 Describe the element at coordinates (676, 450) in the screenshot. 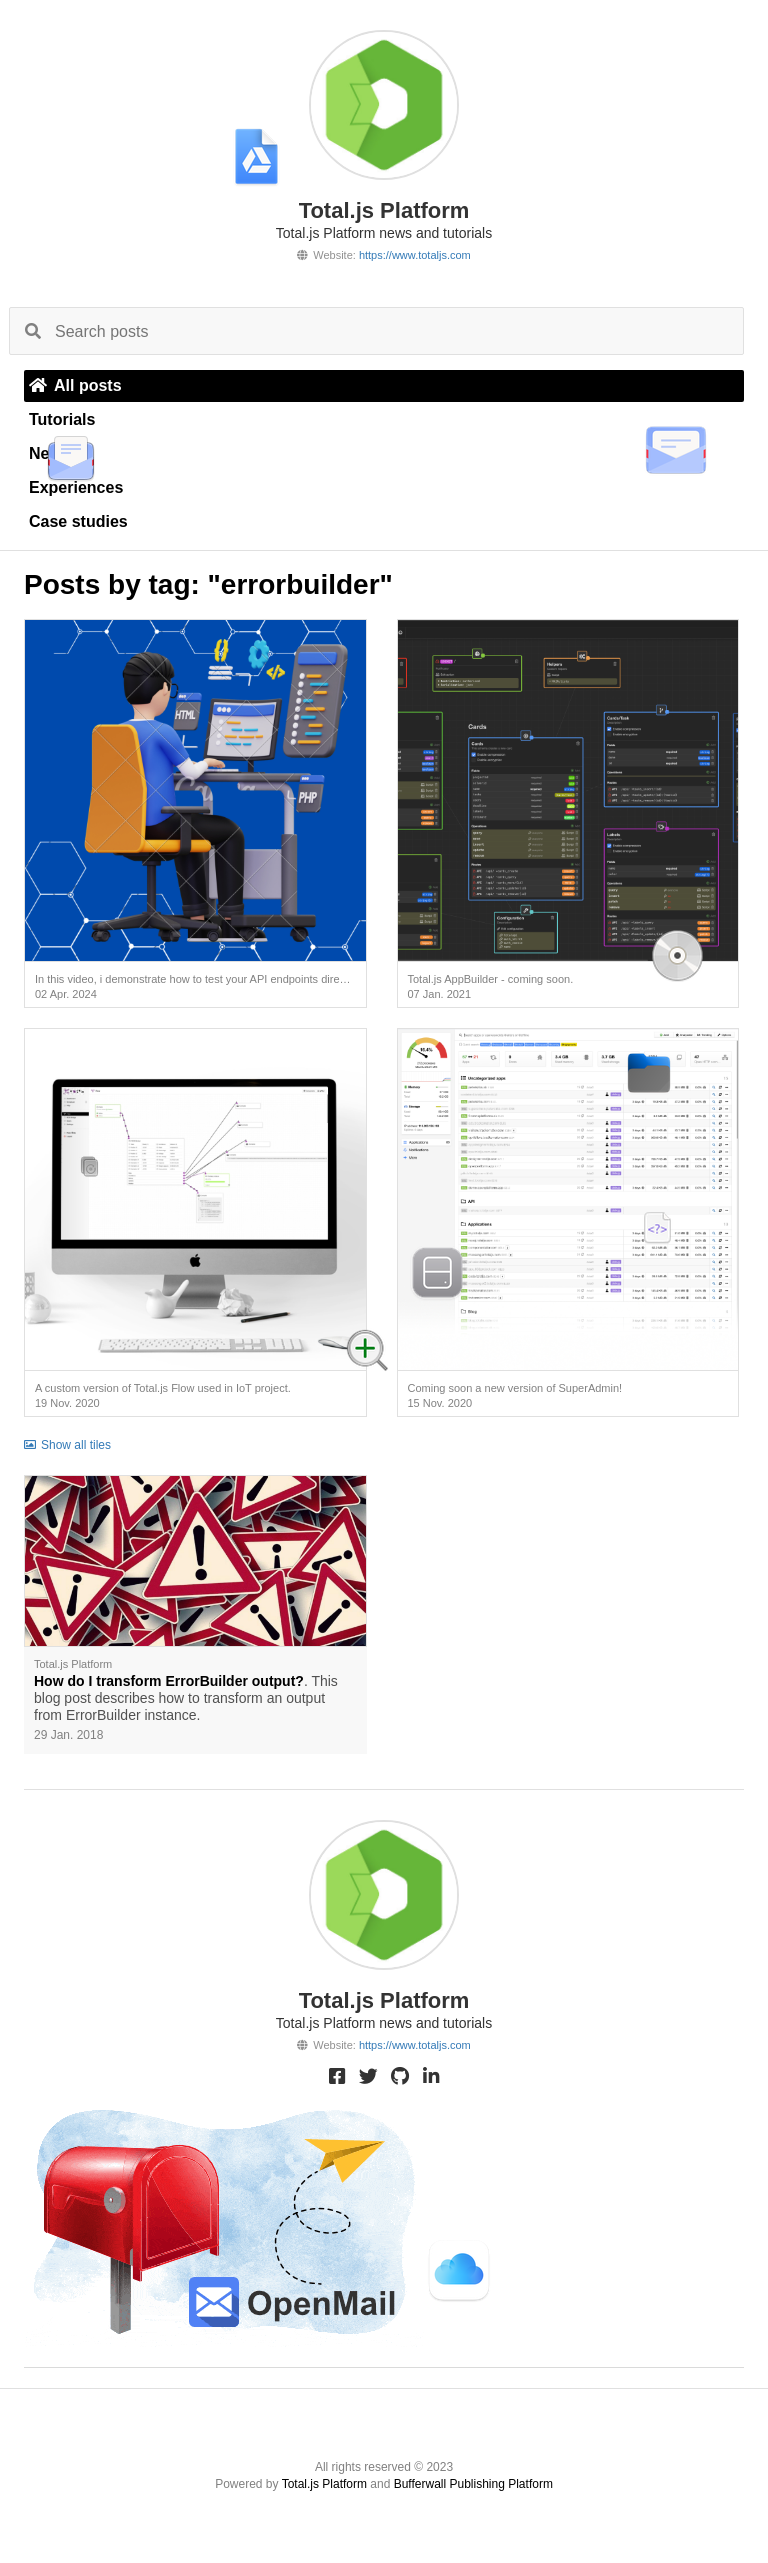

I see `open the mail application` at that location.